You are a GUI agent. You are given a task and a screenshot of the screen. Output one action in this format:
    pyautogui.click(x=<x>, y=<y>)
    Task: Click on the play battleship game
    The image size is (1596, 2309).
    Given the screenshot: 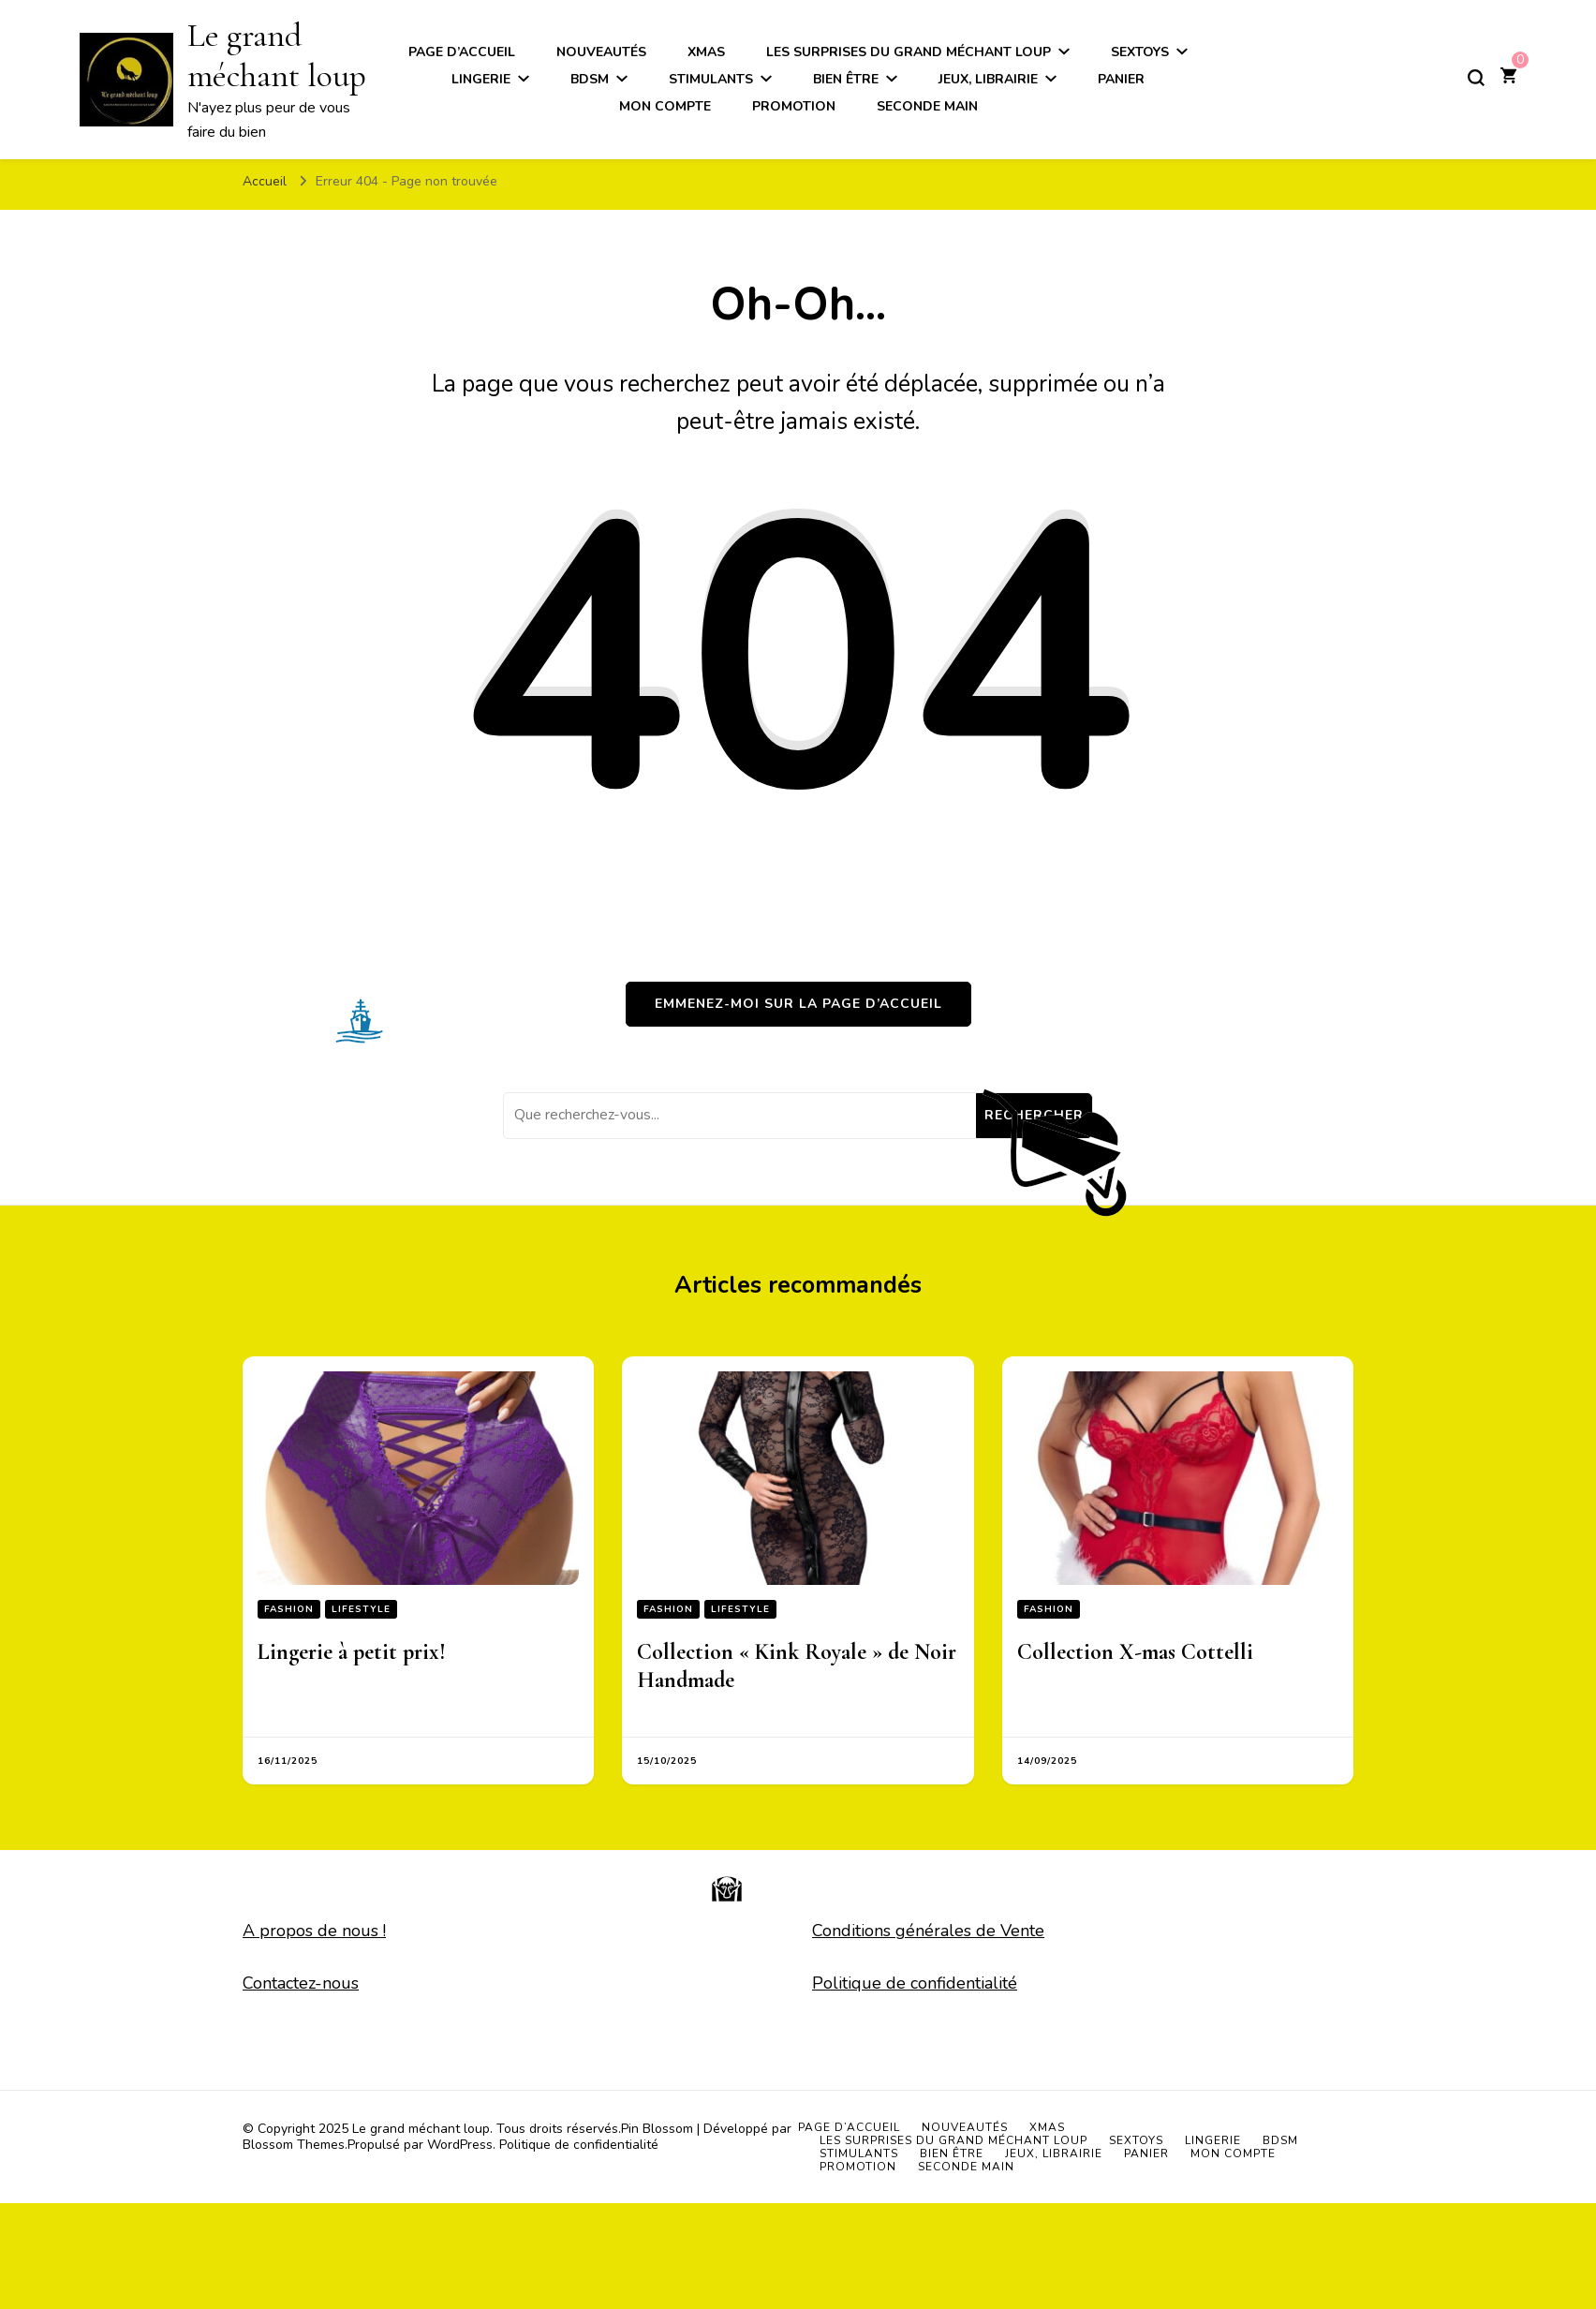 What is the action you would take?
    pyautogui.click(x=361, y=1023)
    